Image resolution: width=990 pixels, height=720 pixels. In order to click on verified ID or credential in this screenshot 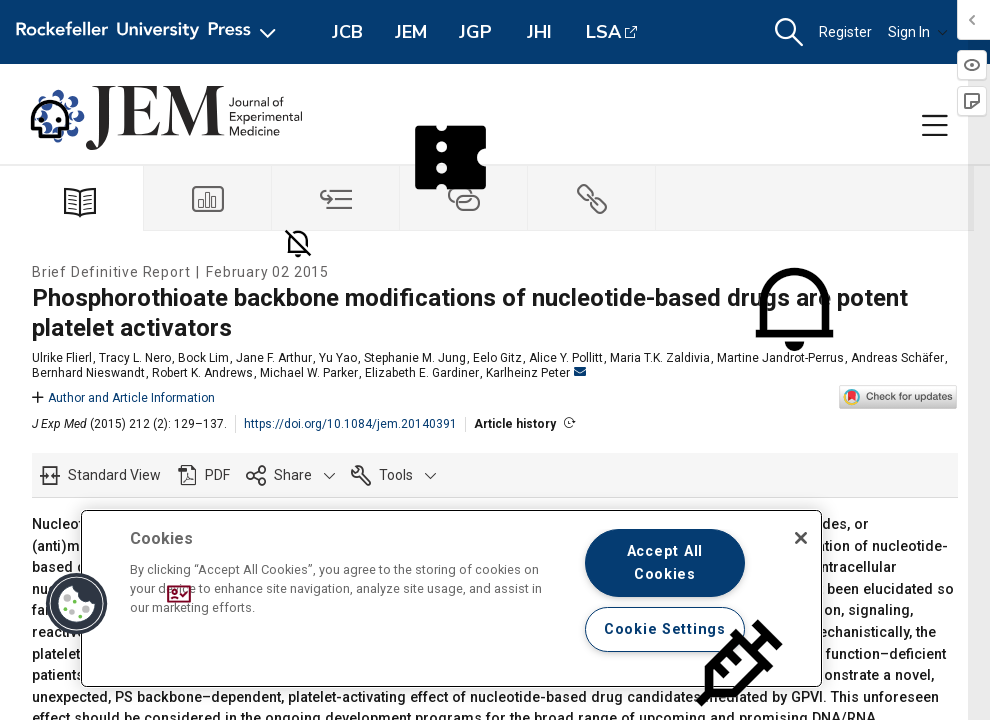, I will do `click(179, 594)`.